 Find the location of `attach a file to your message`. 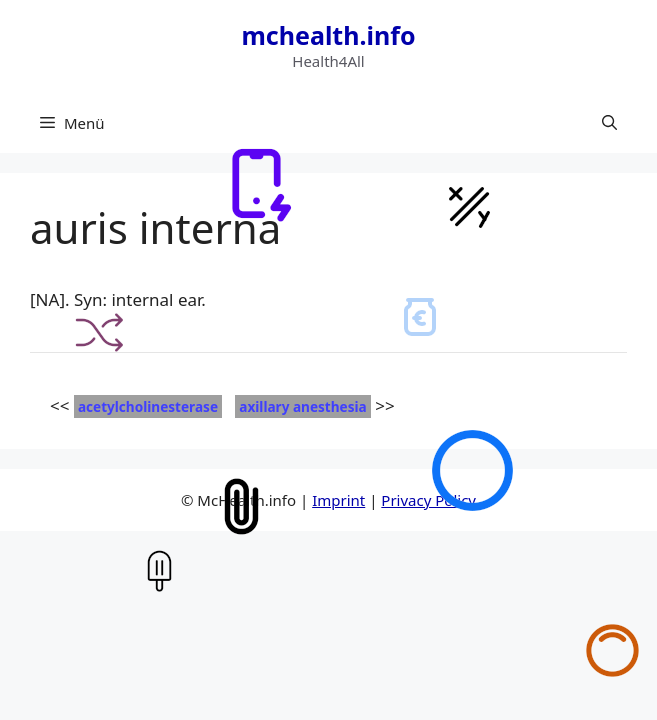

attach a file to your message is located at coordinates (241, 506).